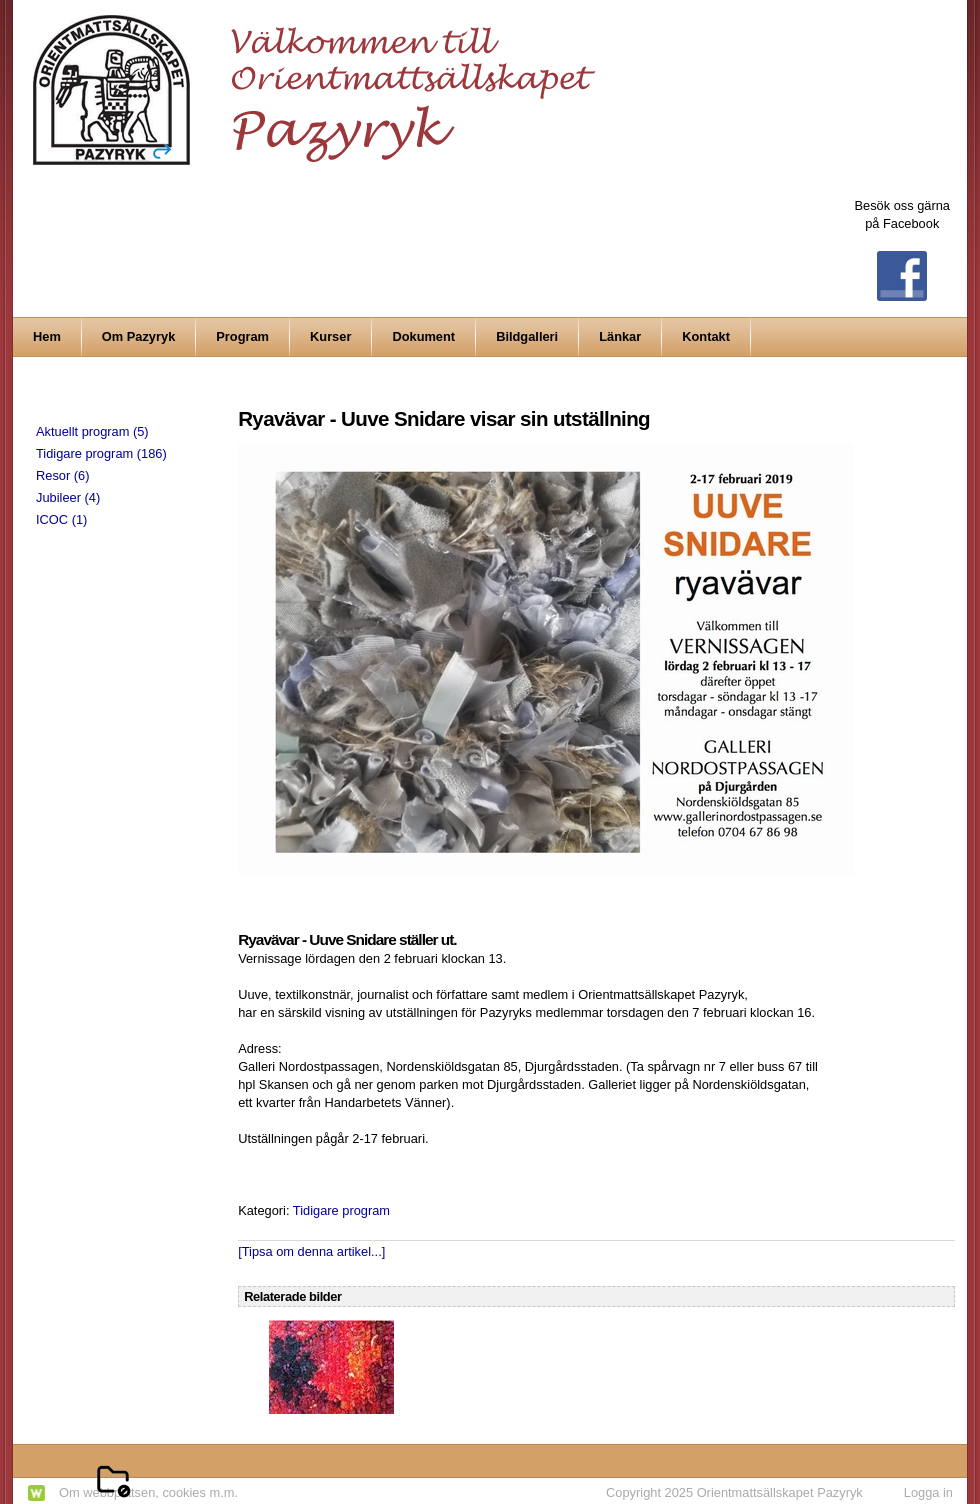 This screenshot has height=1504, width=980. Describe the element at coordinates (113, 1480) in the screenshot. I see `cancel folder upload or creation` at that location.